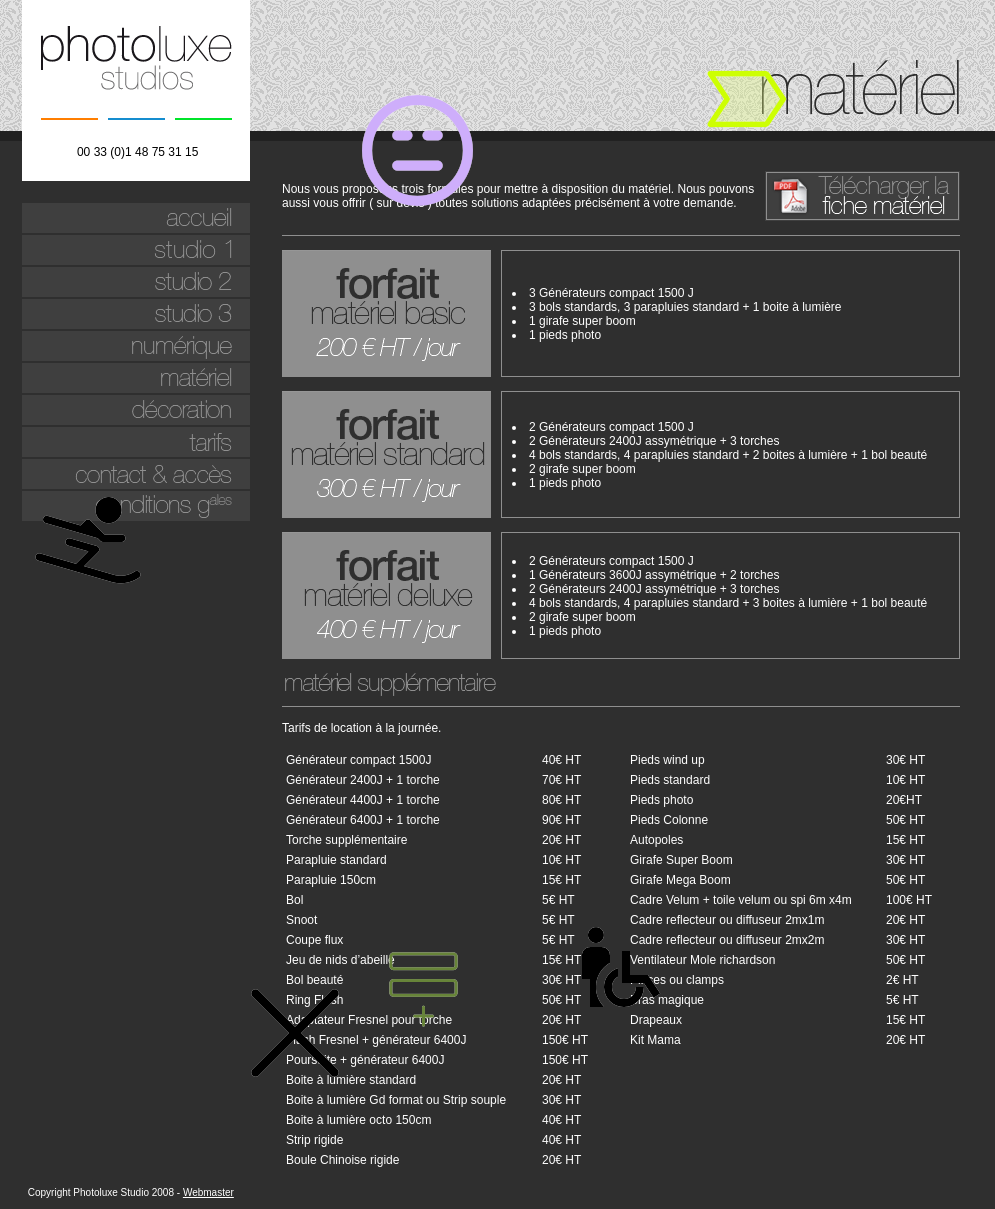  What do you see at coordinates (417, 150) in the screenshot?
I see `express annoyance or frustration in a reaction` at bounding box center [417, 150].